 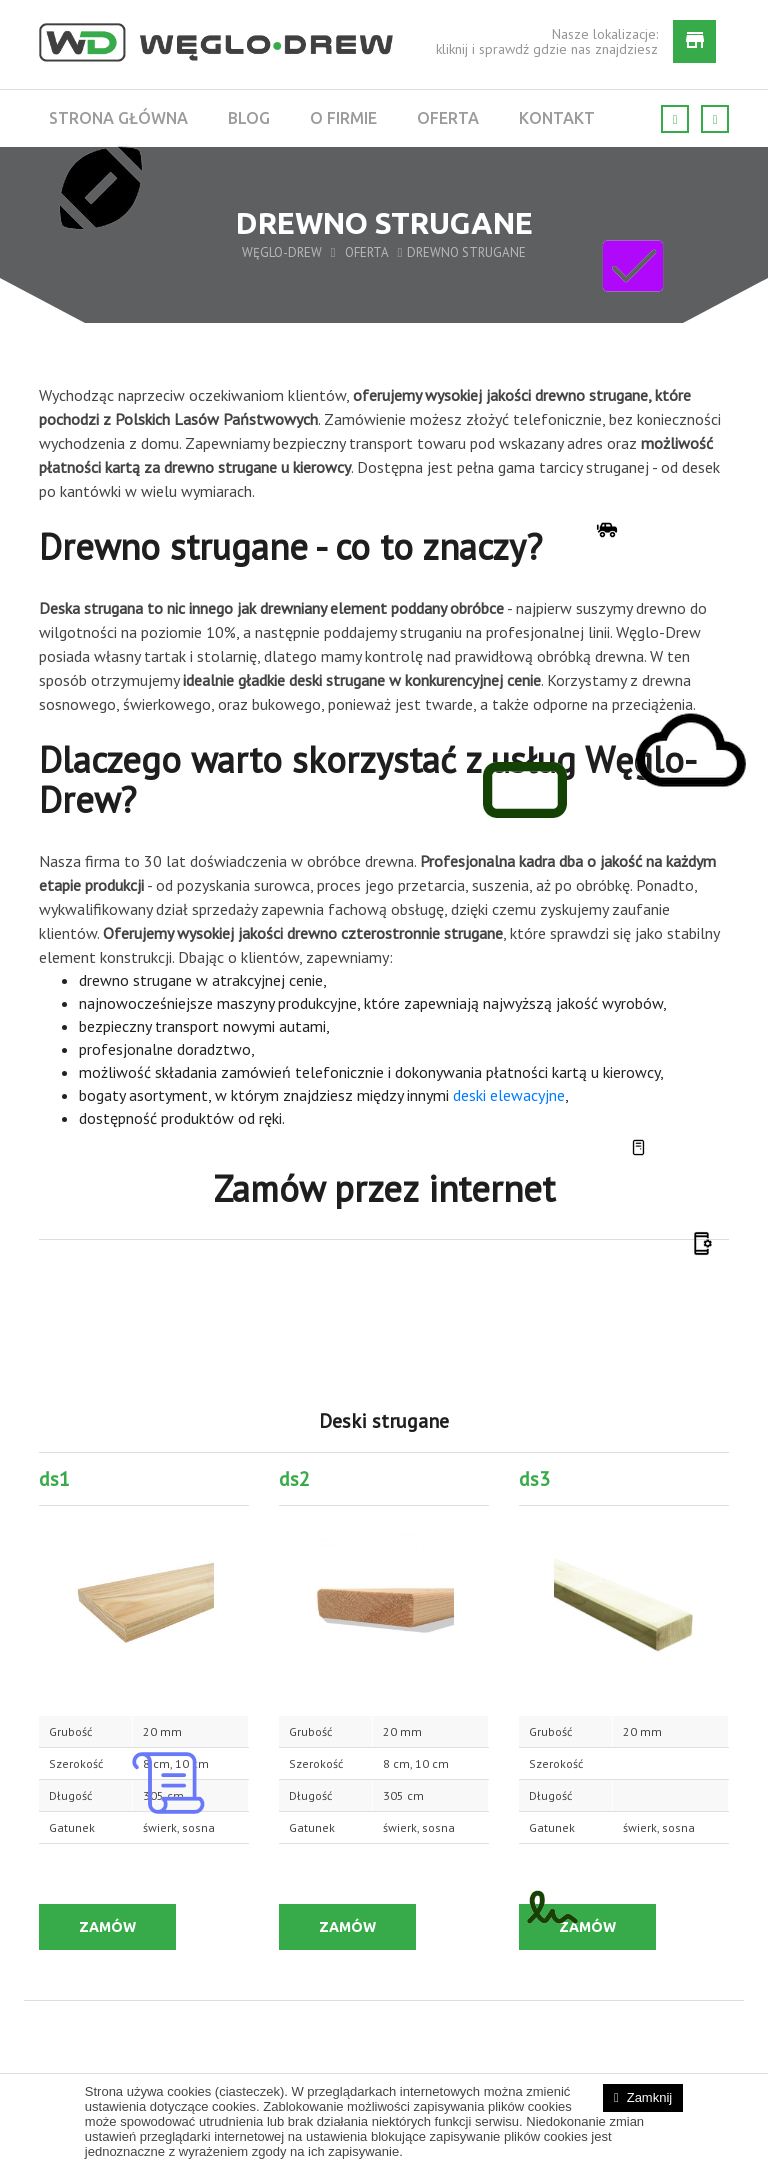 What do you see at coordinates (633, 266) in the screenshot?
I see `confirm or submit an action` at bounding box center [633, 266].